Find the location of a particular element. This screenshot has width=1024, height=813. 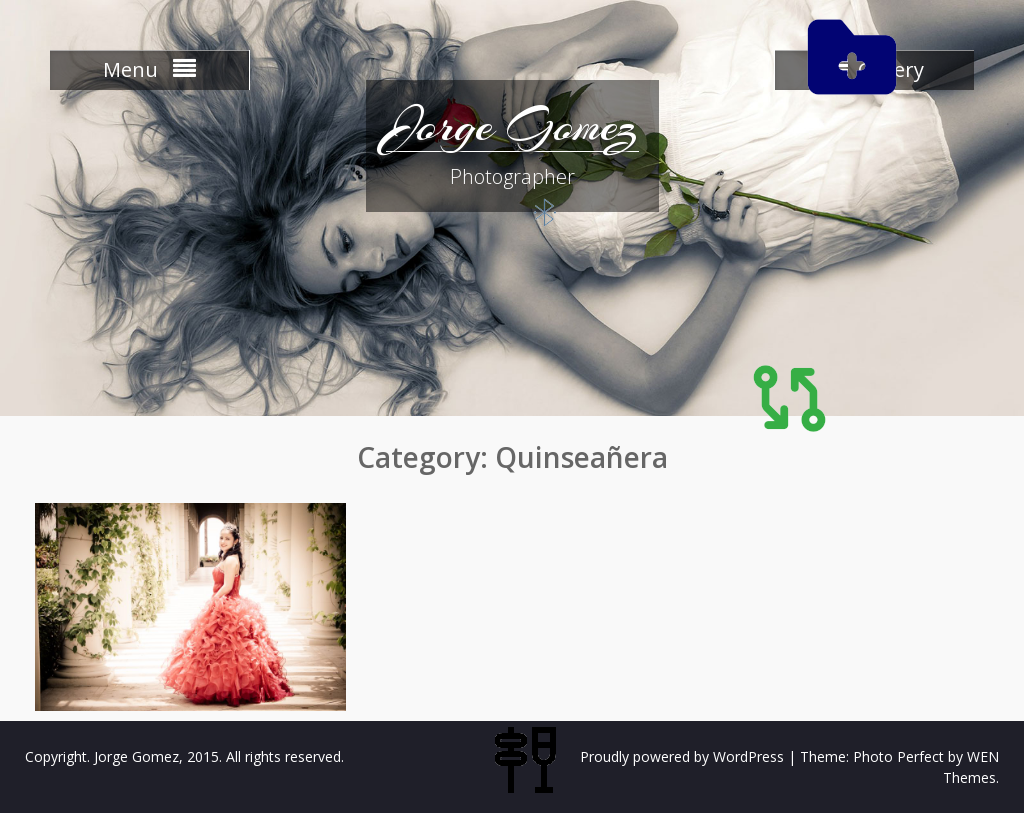

create a new folder is located at coordinates (852, 57).